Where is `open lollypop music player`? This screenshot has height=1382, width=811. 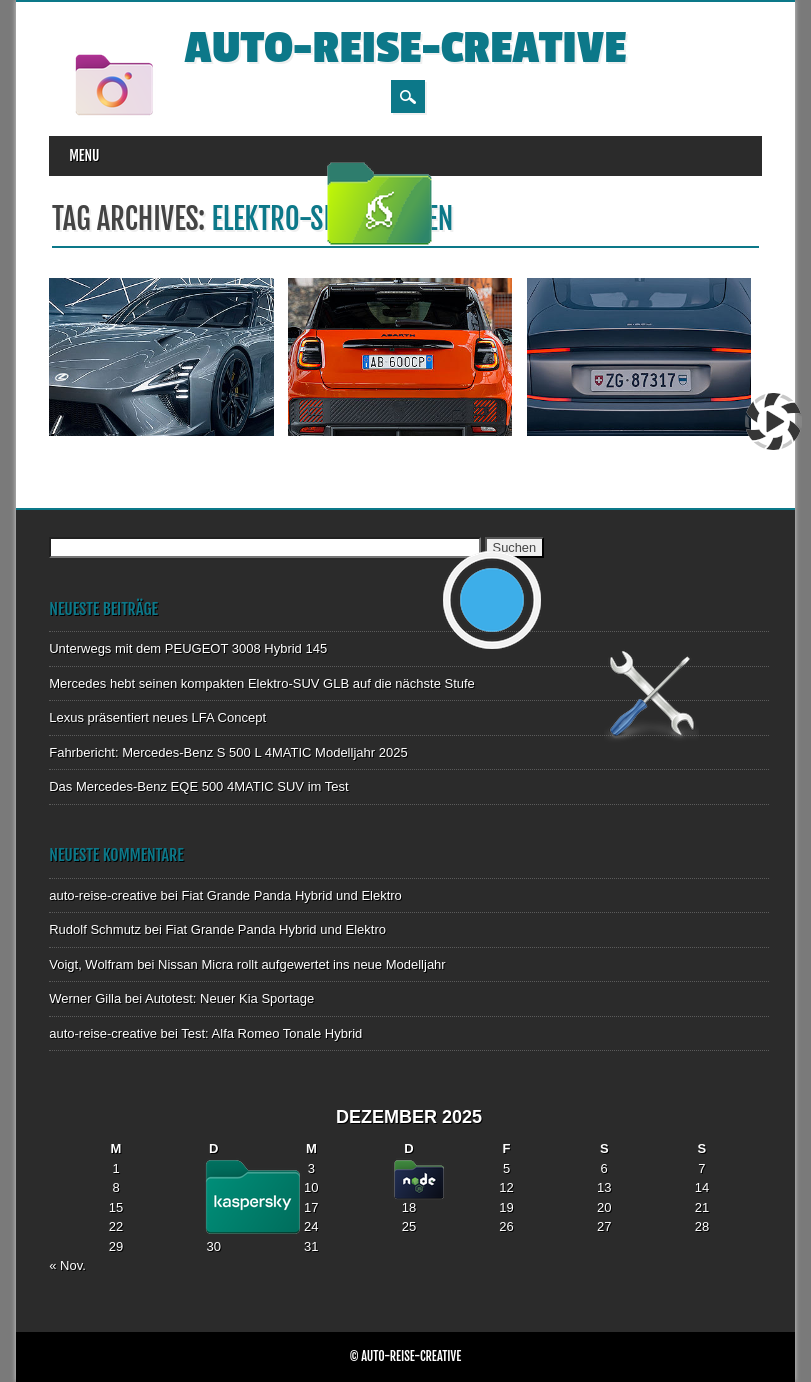
open lollypop music player is located at coordinates (773, 421).